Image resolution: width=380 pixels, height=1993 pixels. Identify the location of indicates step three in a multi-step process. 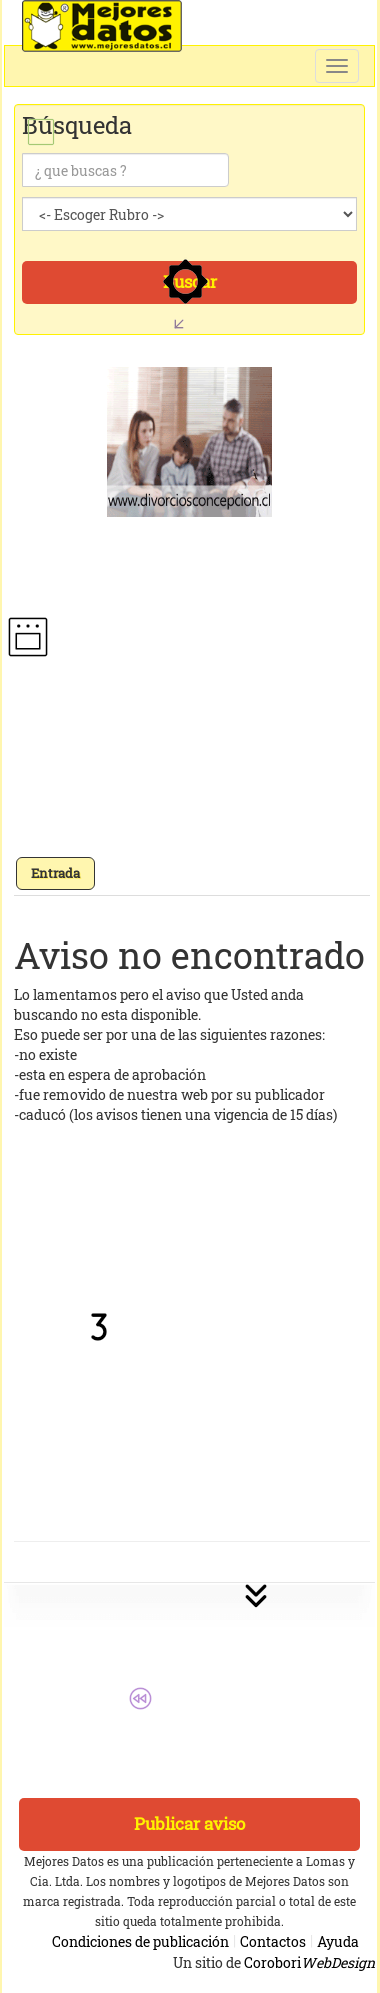
(99, 1327).